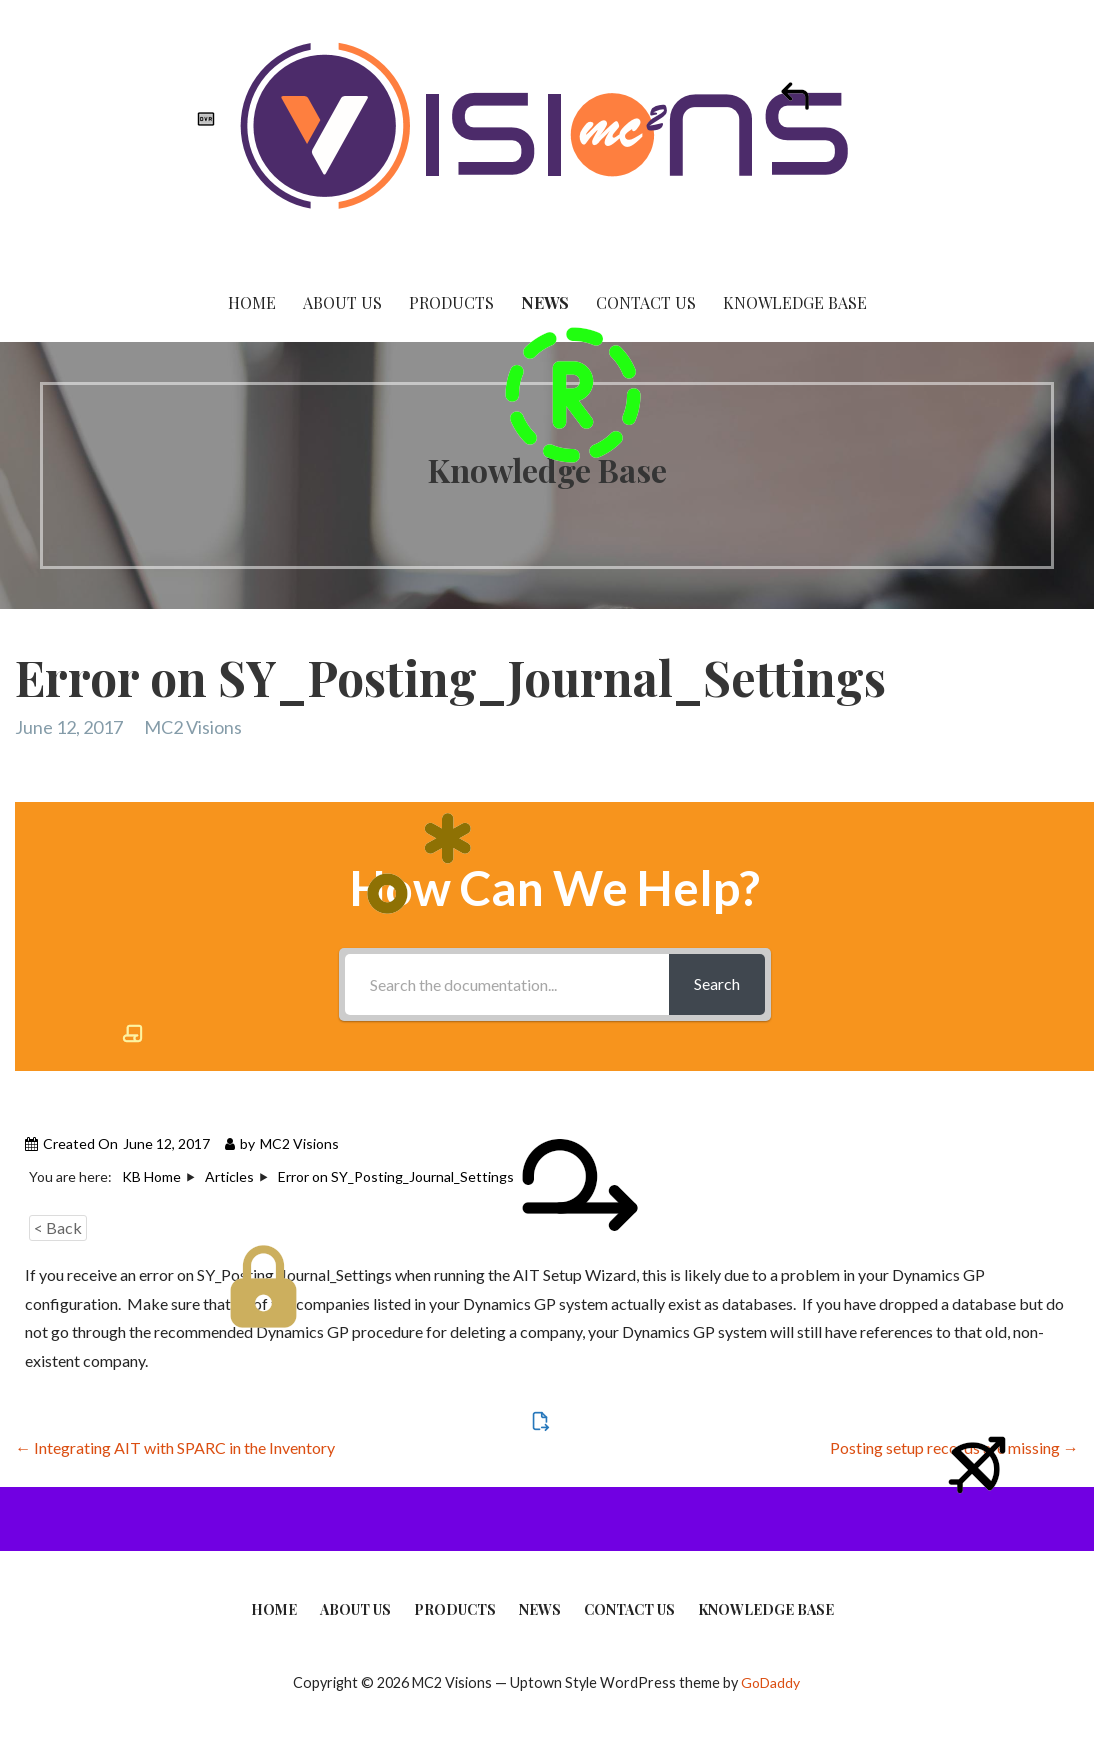 This screenshot has width=1094, height=1752. Describe the element at coordinates (540, 1421) in the screenshot. I see `export file to another location` at that location.